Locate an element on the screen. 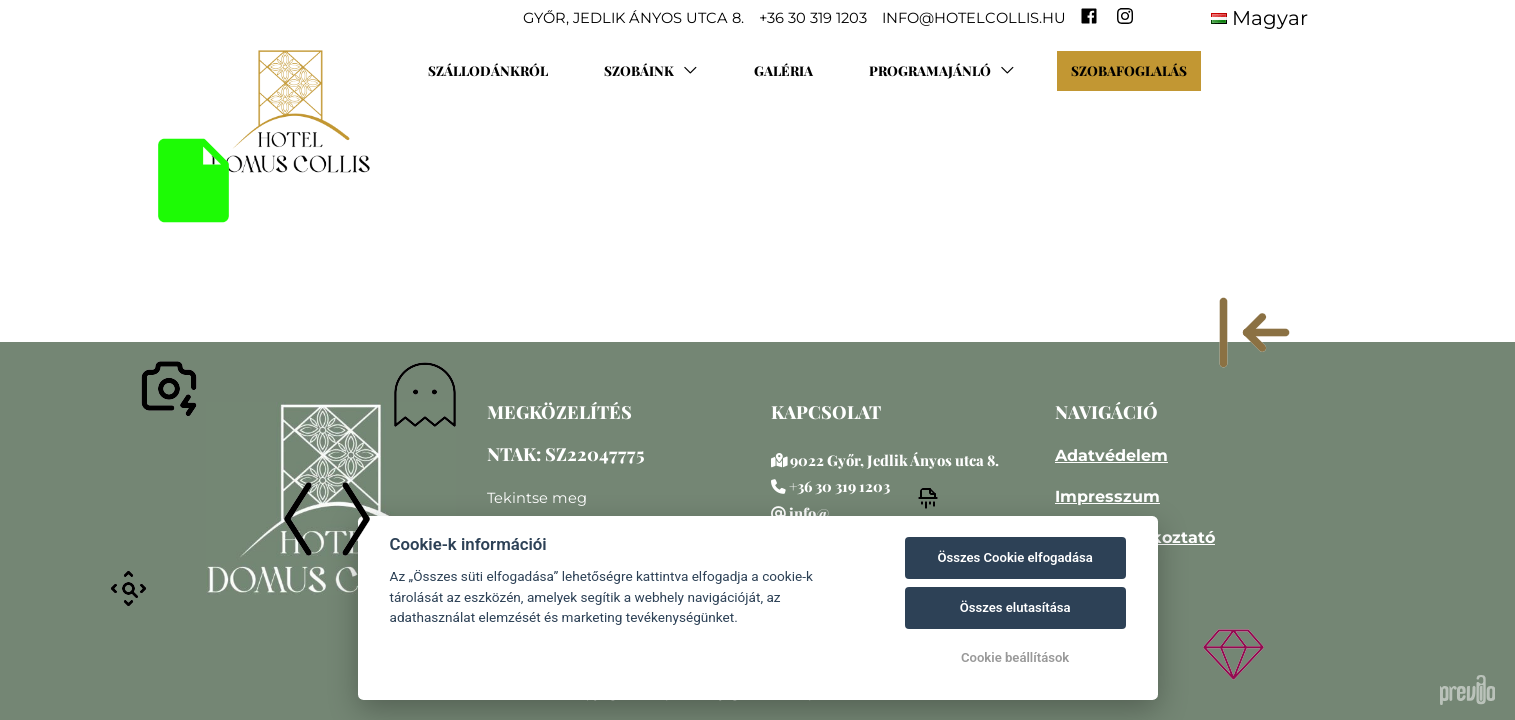  collapse sidebar or panel is located at coordinates (1254, 332).